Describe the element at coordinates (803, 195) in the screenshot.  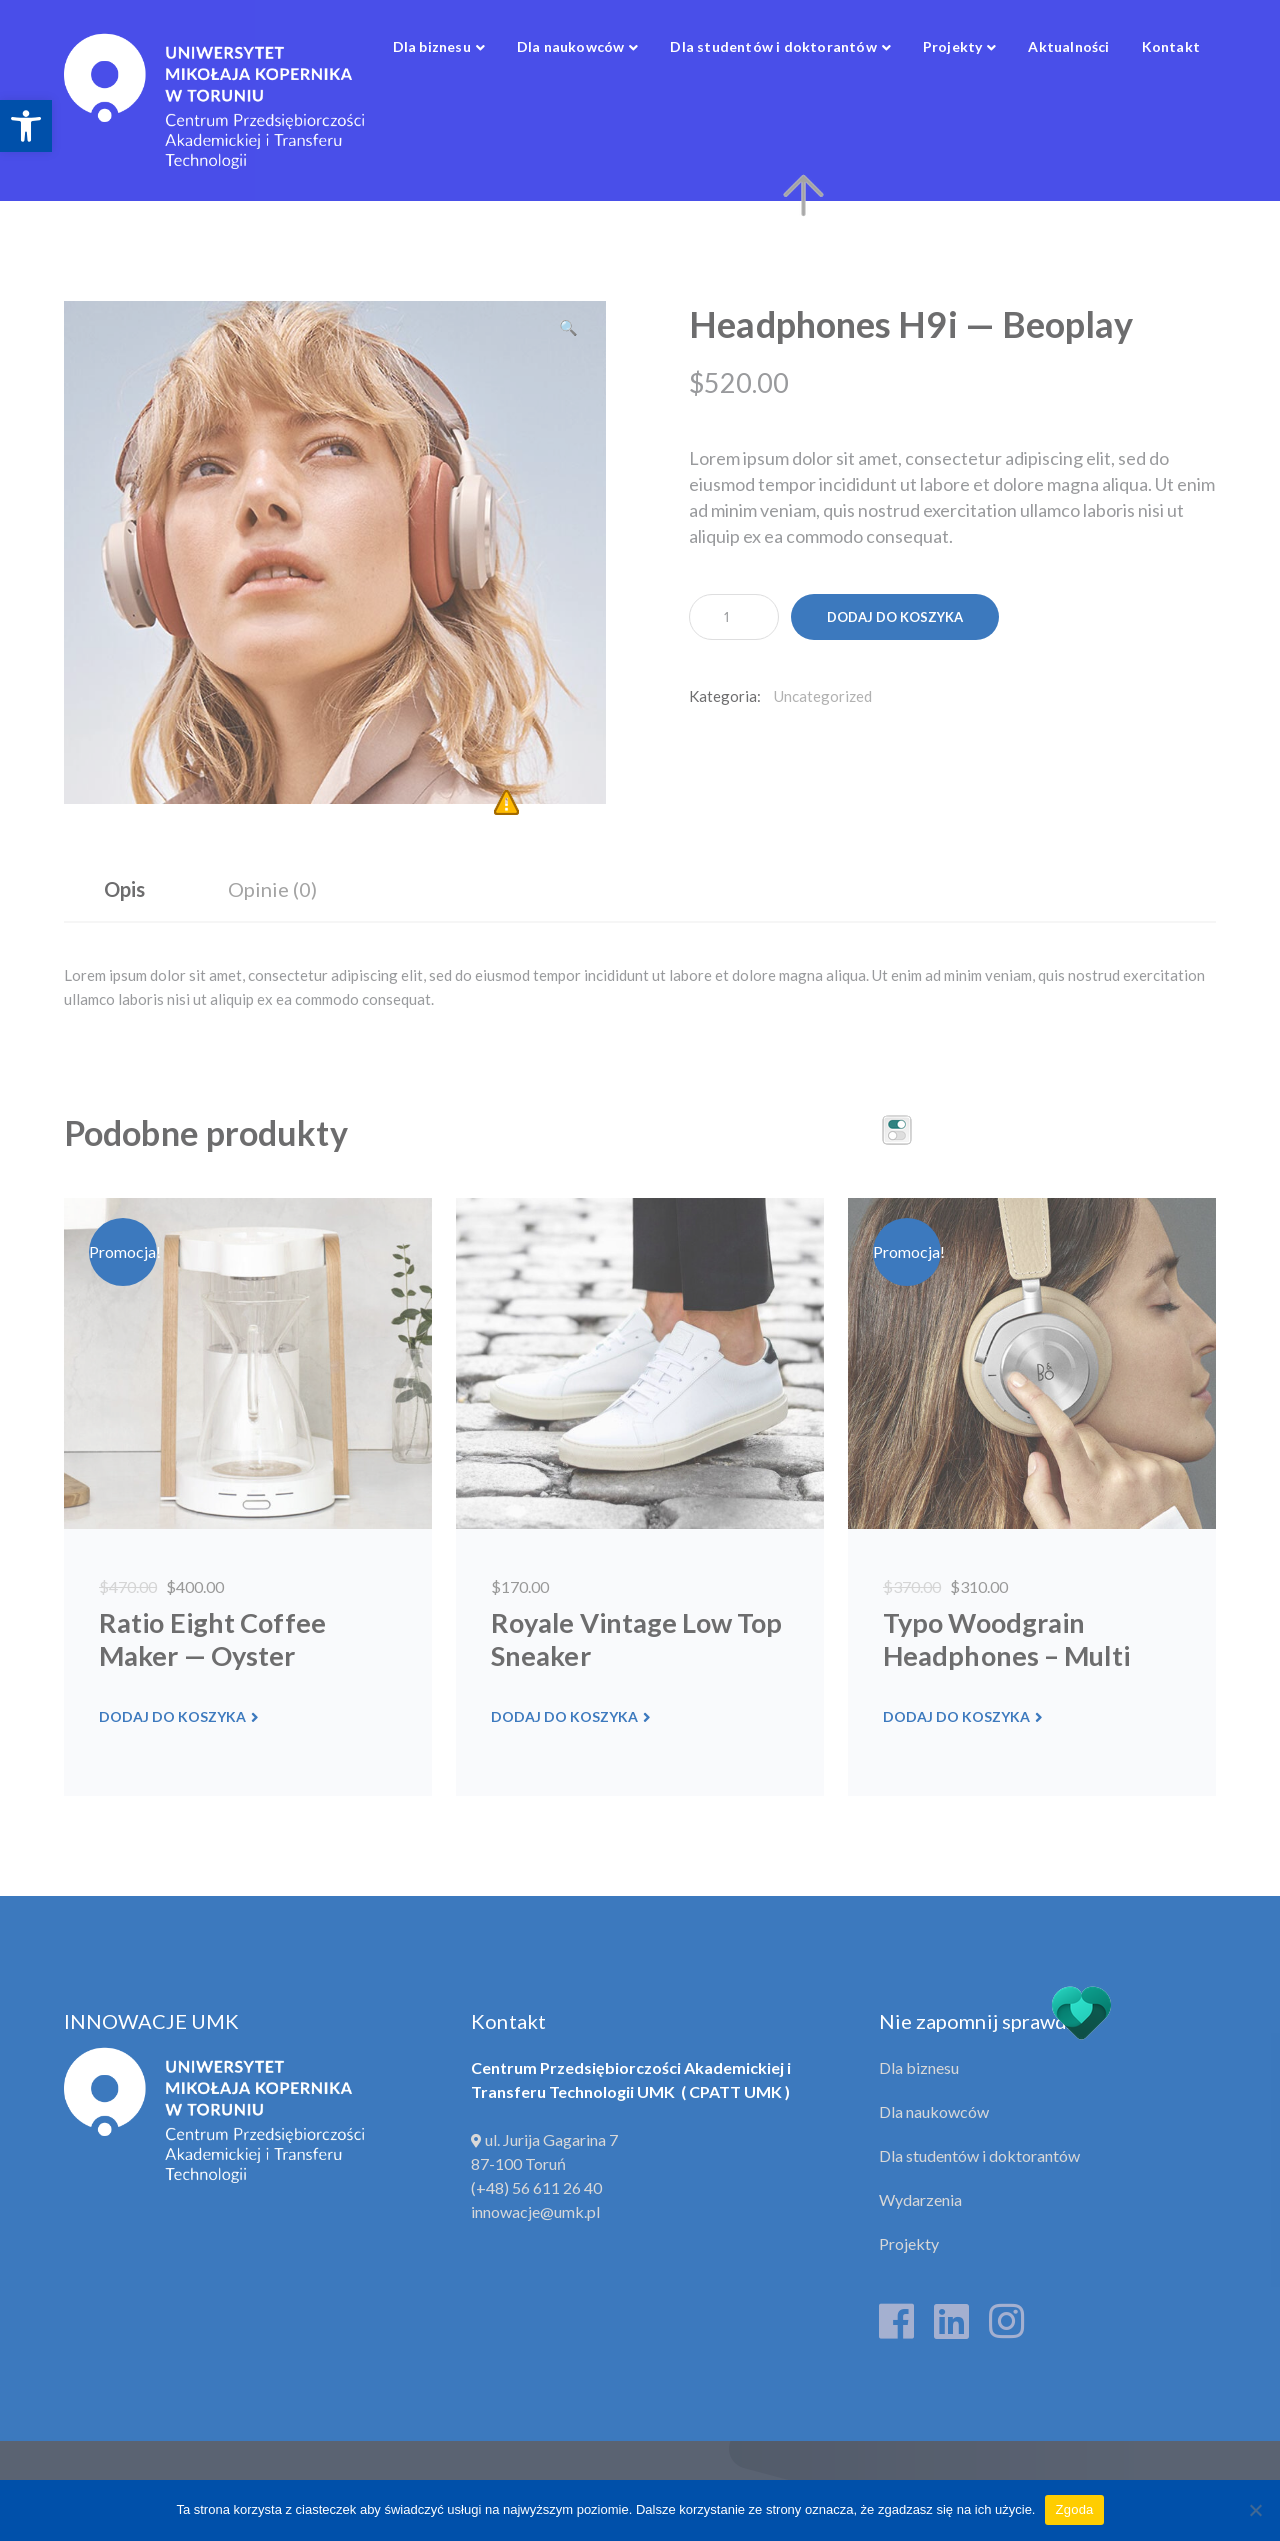
I see `upload or send file` at that location.